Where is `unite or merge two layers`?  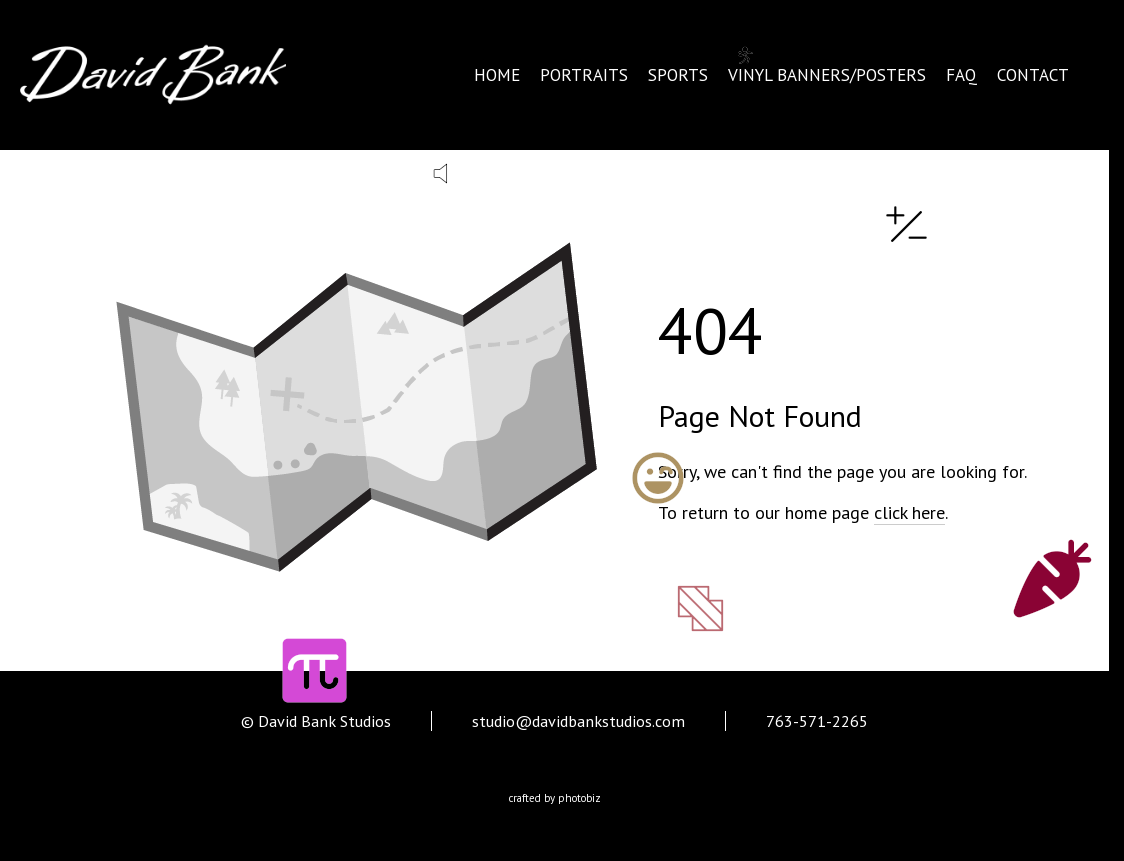 unite or merge two layers is located at coordinates (700, 608).